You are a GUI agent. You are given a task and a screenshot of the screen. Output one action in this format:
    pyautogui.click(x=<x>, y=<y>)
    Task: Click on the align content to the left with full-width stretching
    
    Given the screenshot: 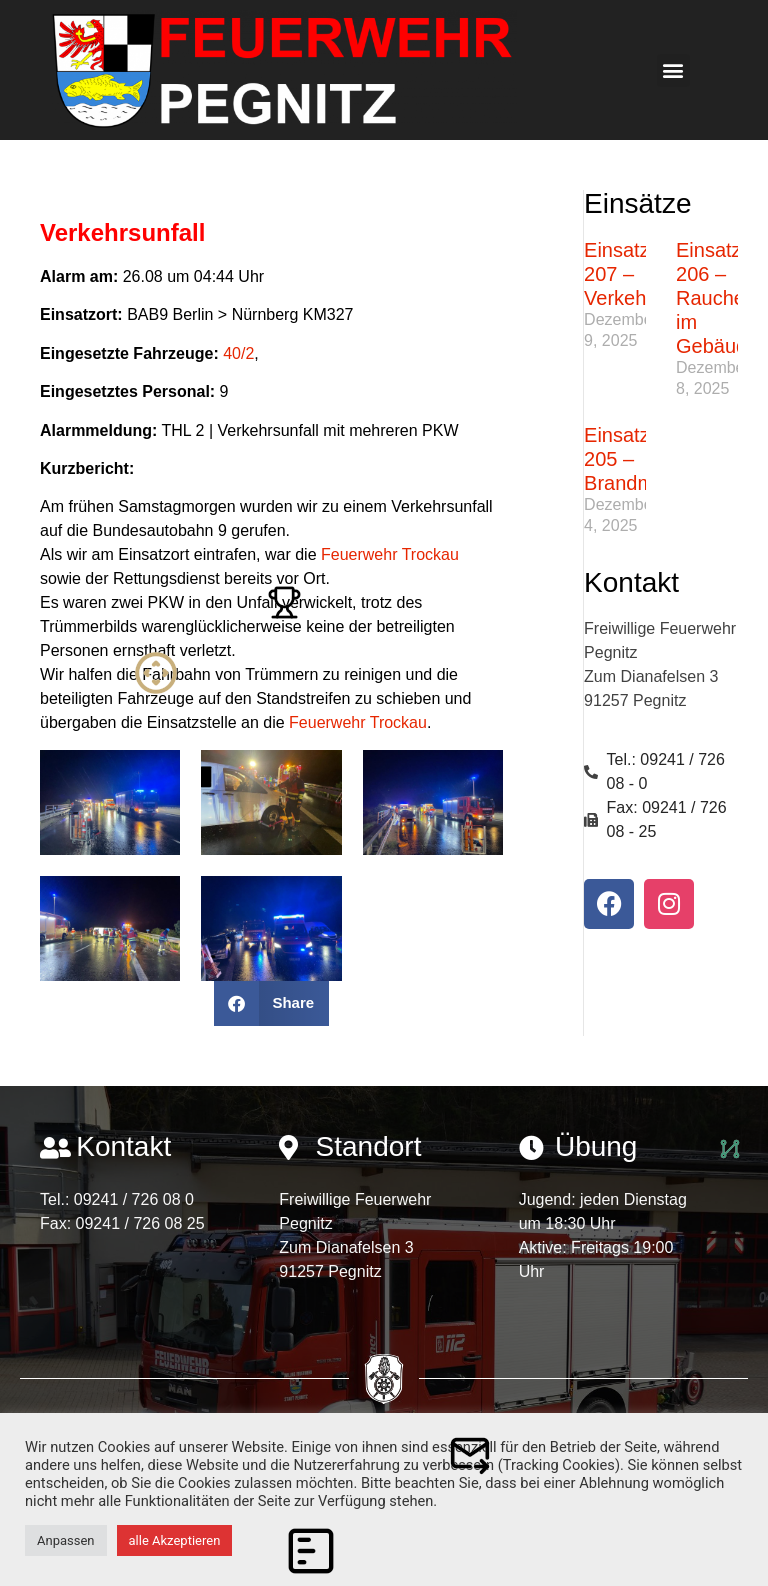 What is the action you would take?
    pyautogui.click(x=311, y=1551)
    